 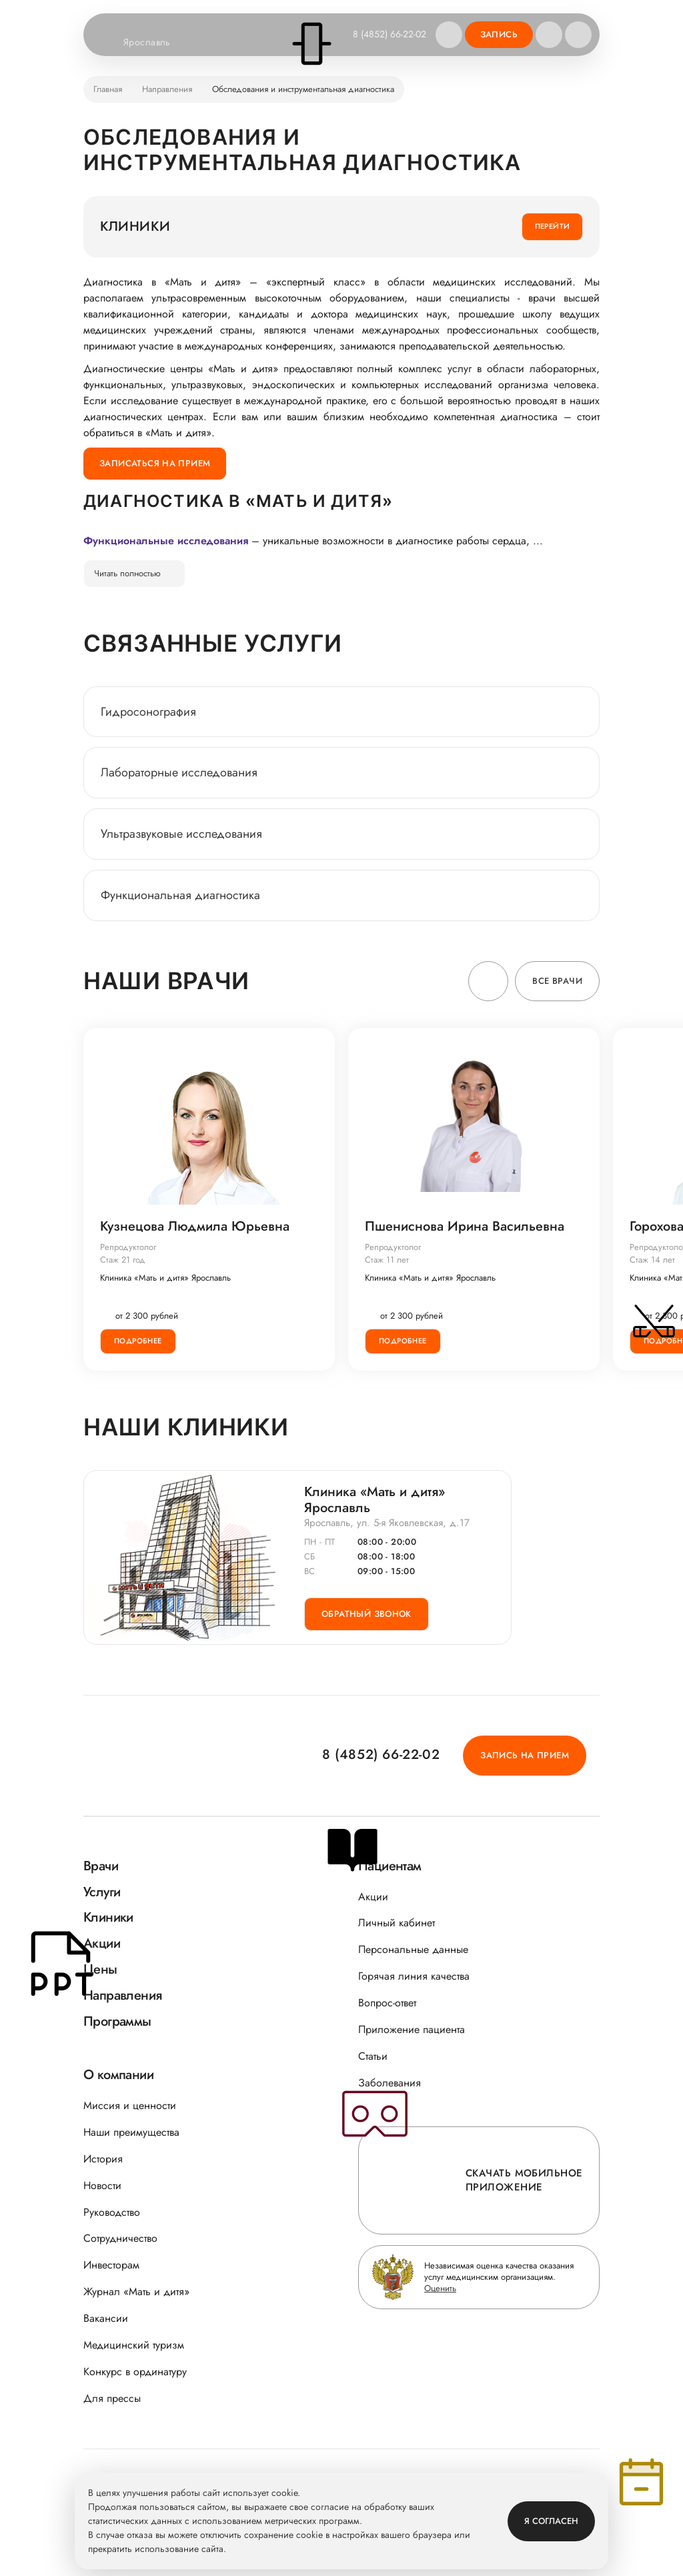 What do you see at coordinates (61, 1966) in the screenshot?
I see `open a PowerPoint presentation file` at bounding box center [61, 1966].